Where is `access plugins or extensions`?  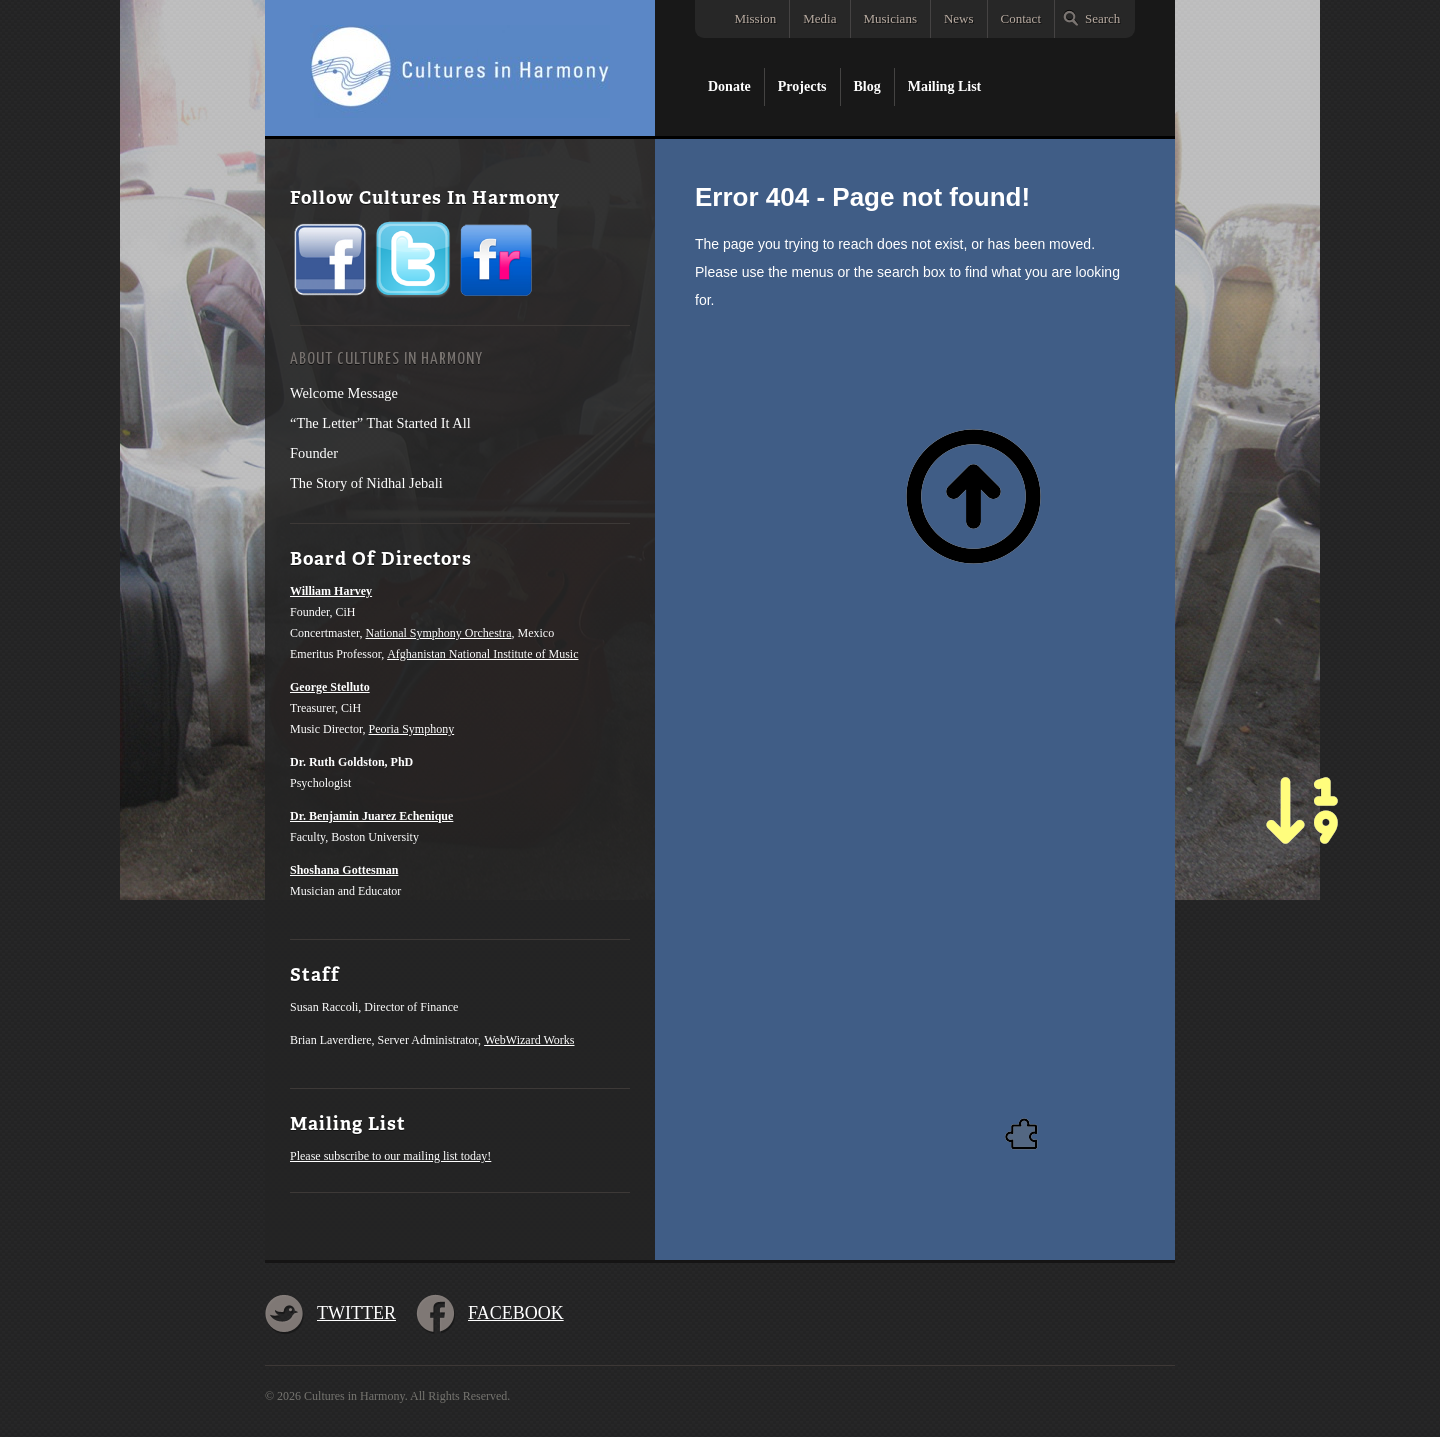
access plugins or extensions is located at coordinates (1023, 1135).